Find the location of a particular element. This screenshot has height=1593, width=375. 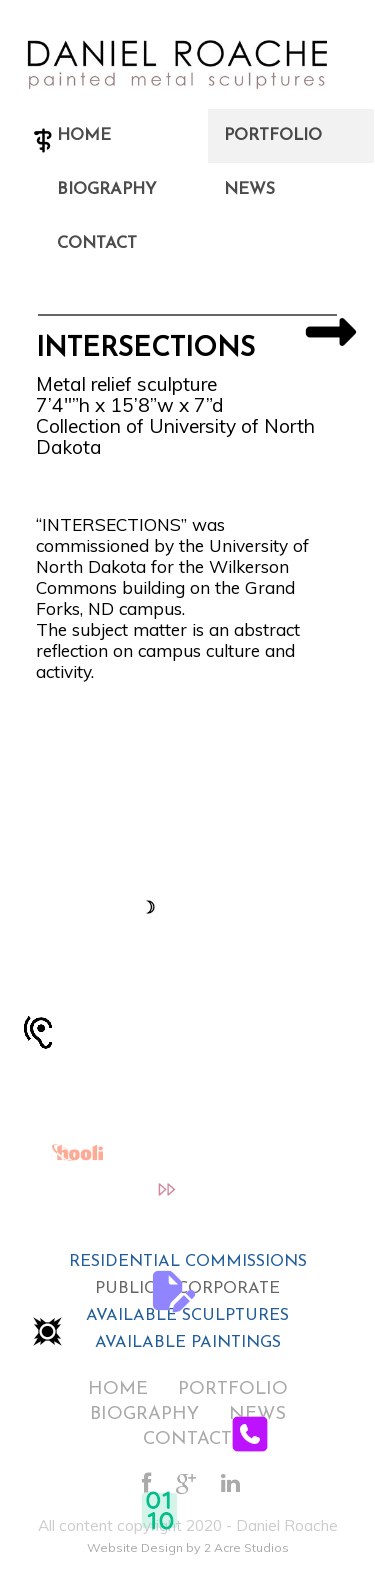

proceed to the next step is located at coordinates (331, 332).